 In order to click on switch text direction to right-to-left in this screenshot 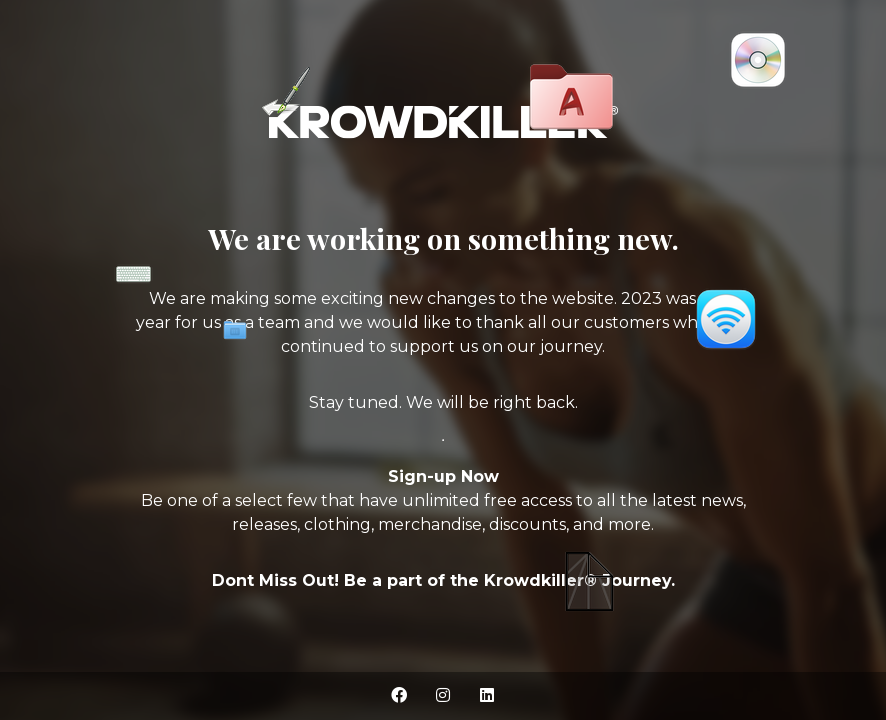, I will do `click(286, 91)`.